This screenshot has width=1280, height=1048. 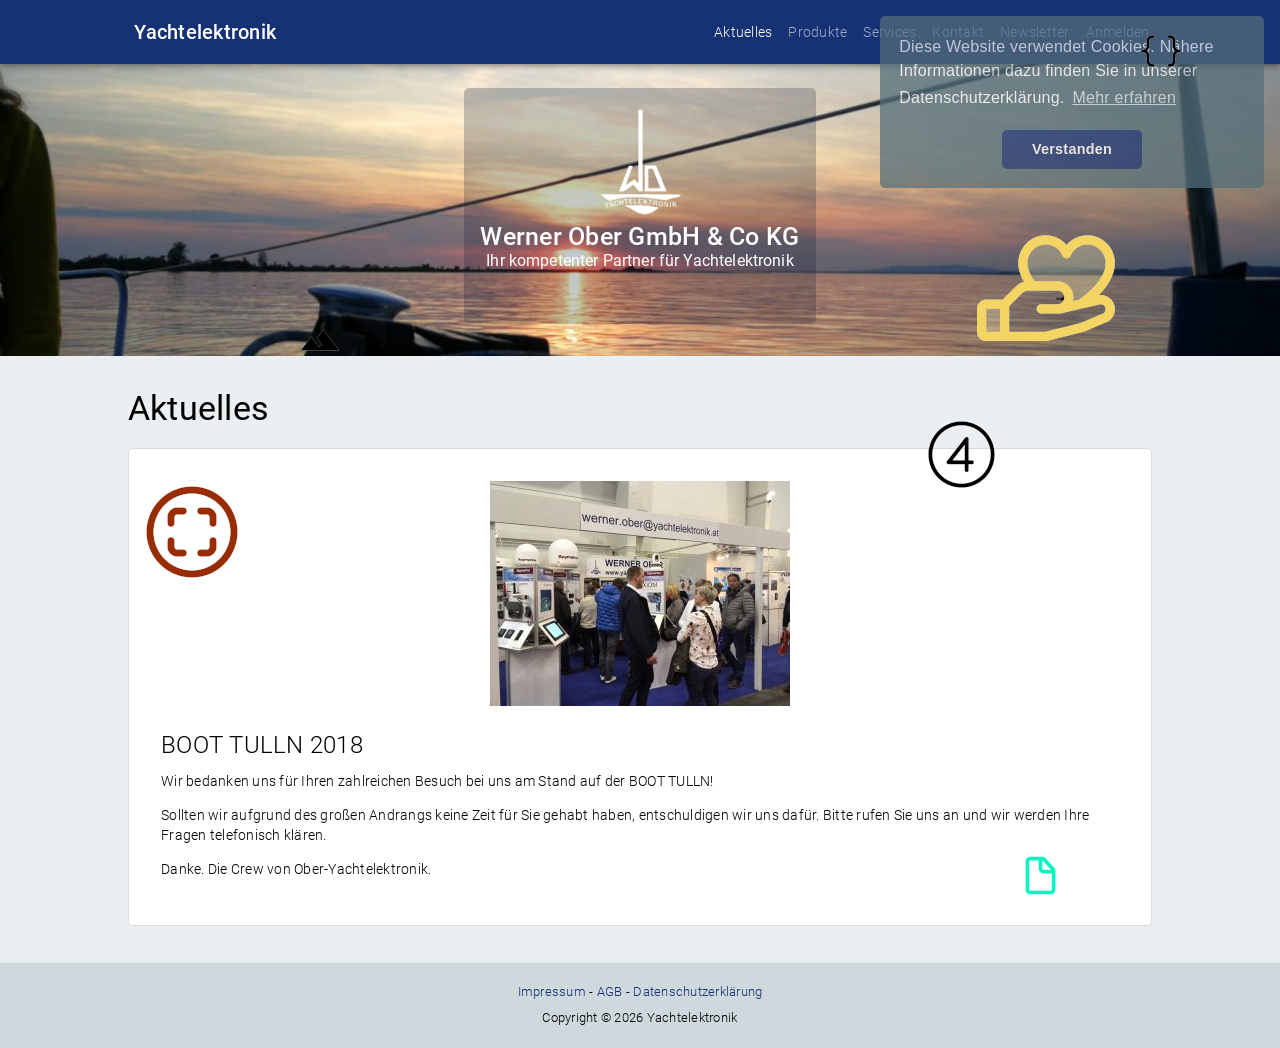 What do you see at coordinates (1050, 290) in the screenshot?
I see `donate or give to charity` at bounding box center [1050, 290].